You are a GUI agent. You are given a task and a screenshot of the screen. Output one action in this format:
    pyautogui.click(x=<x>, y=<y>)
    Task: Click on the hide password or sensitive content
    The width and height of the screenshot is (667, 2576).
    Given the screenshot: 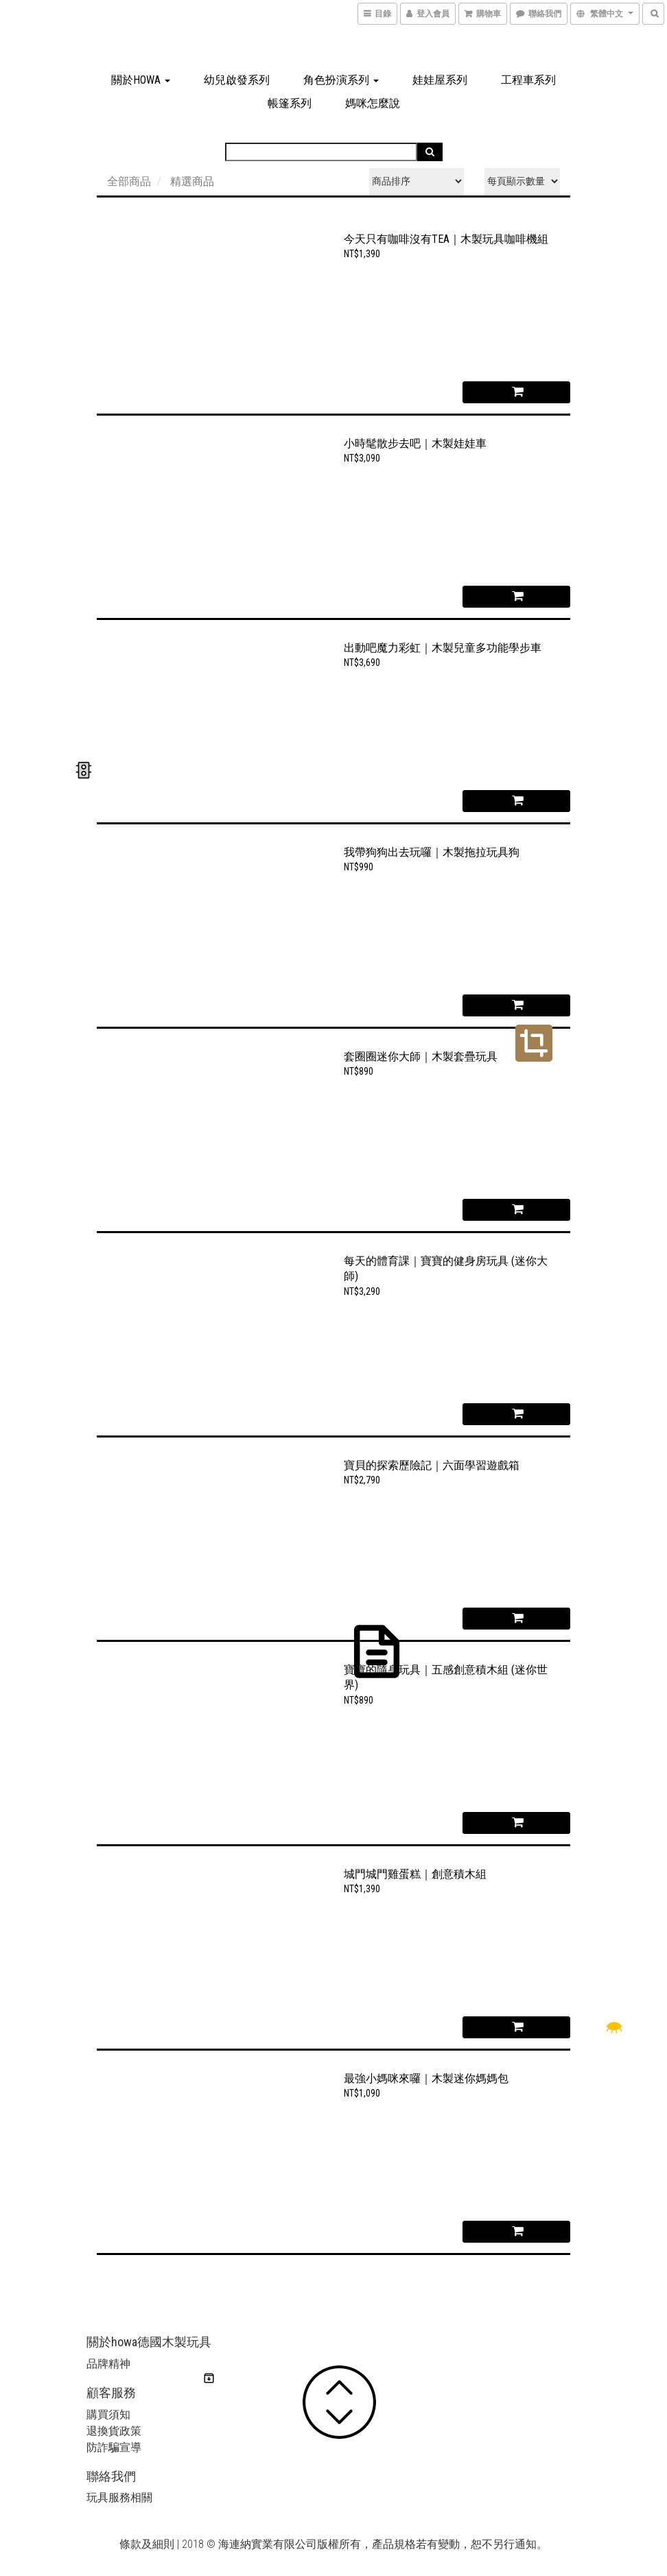 What is the action you would take?
    pyautogui.click(x=614, y=2028)
    